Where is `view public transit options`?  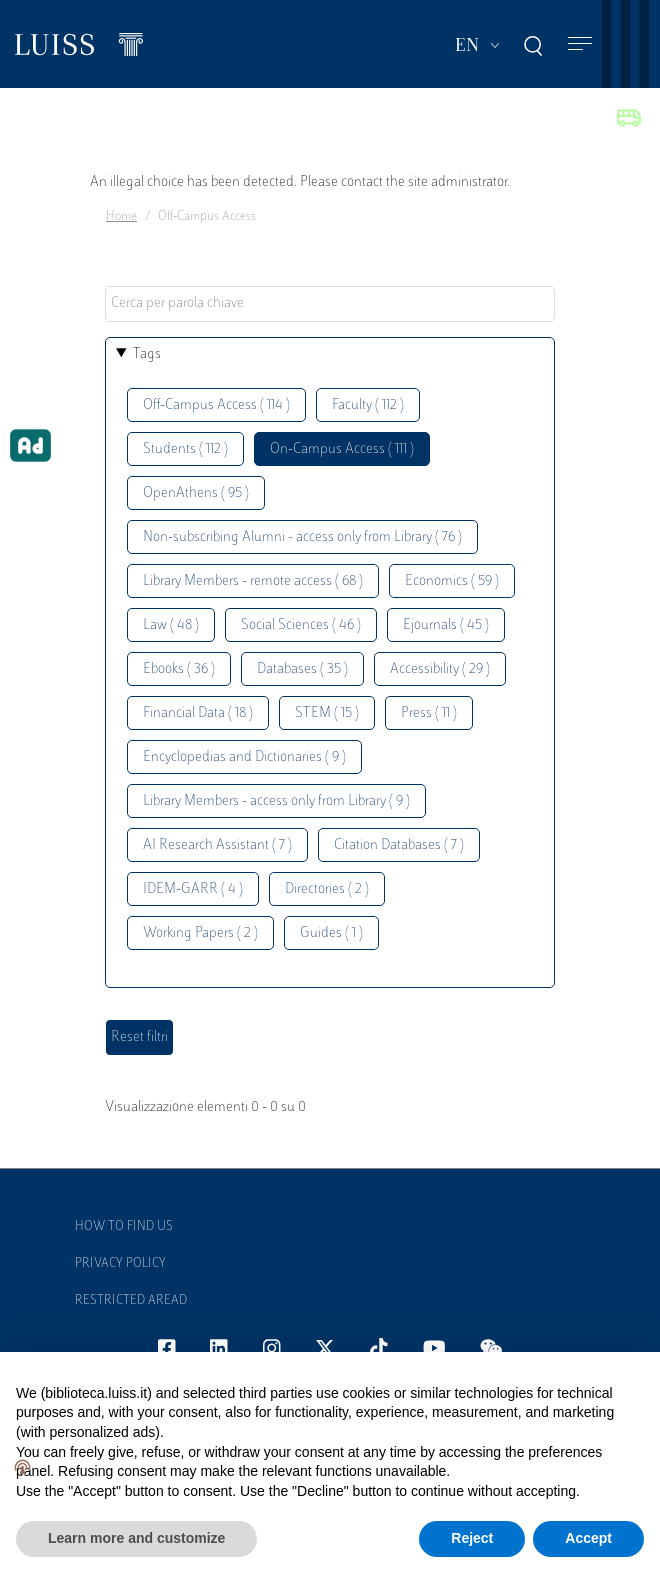
view public transit options is located at coordinates (629, 118).